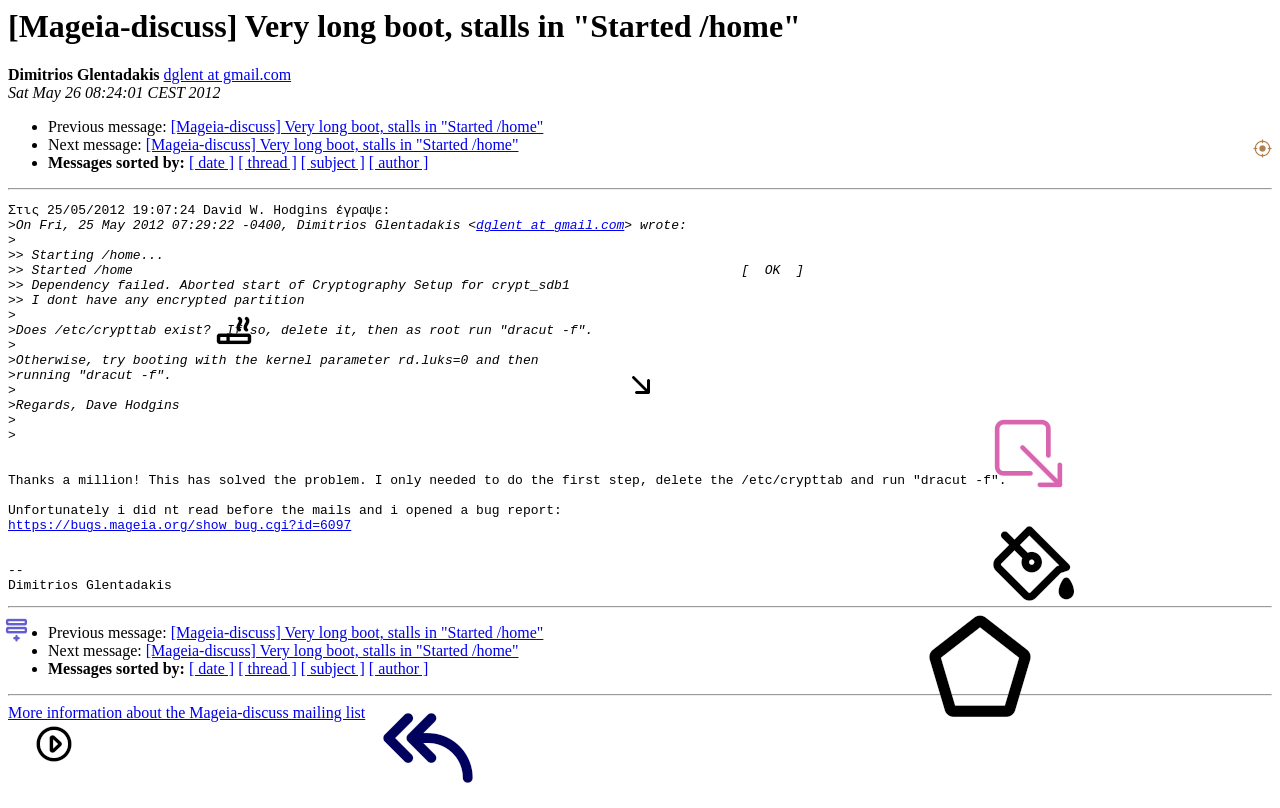 This screenshot has width=1280, height=808. Describe the element at coordinates (1033, 566) in the screenshot. I see `fill area with selected color` at that location.